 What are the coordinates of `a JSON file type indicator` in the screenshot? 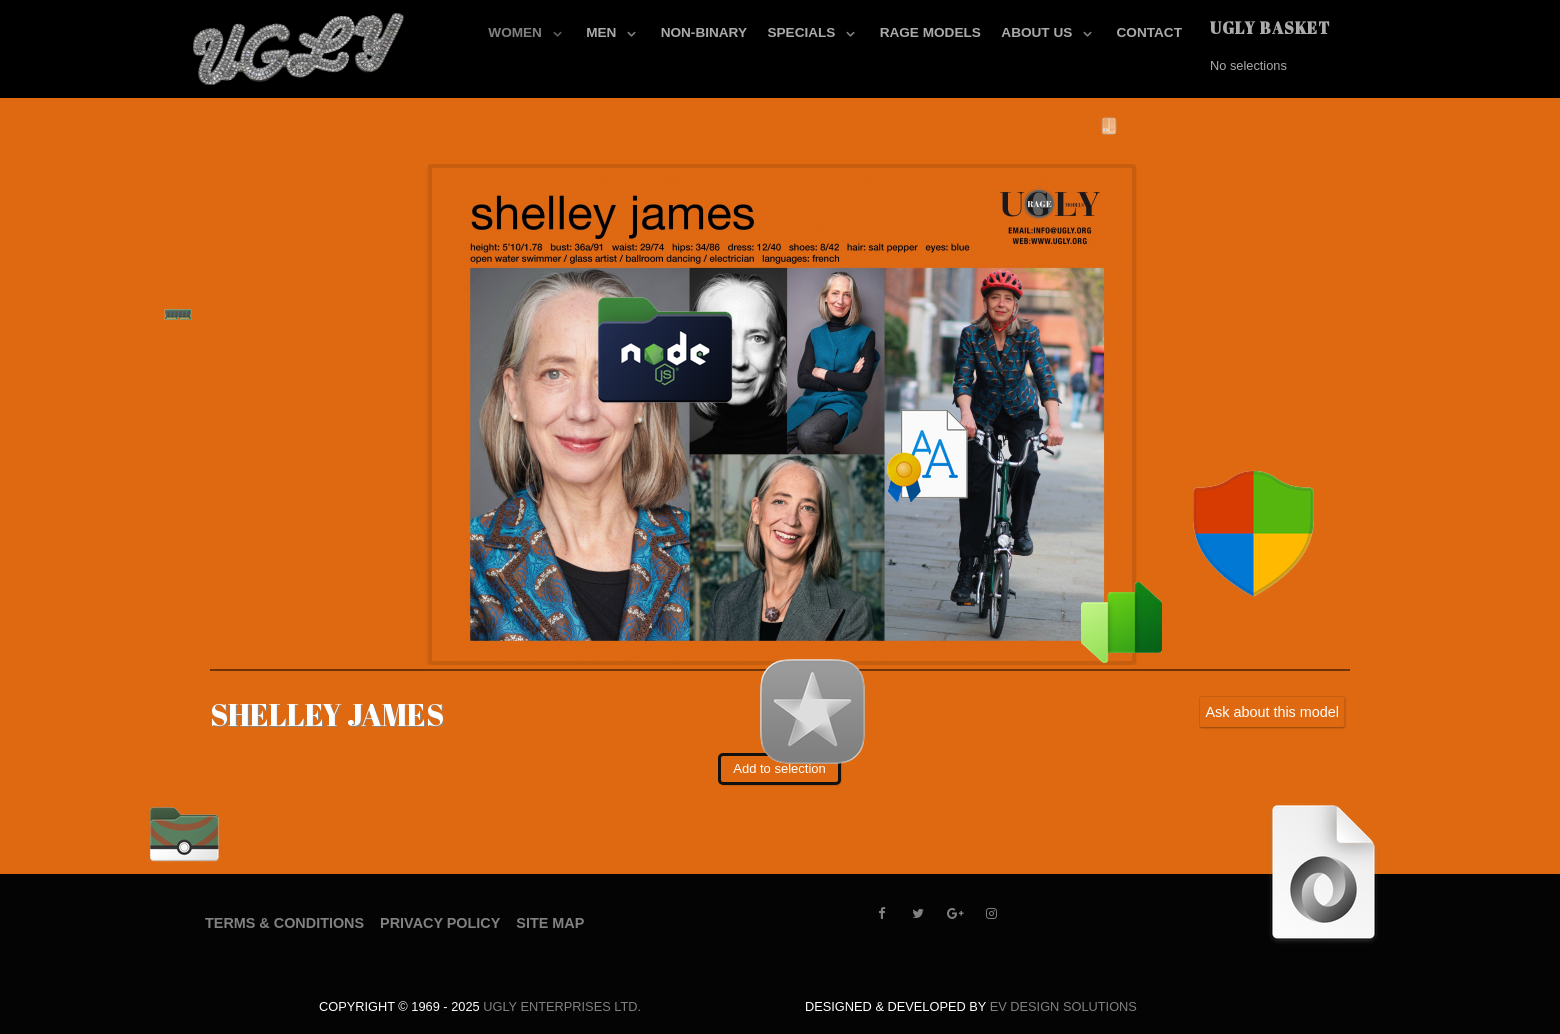 It's located at (1323, 874).